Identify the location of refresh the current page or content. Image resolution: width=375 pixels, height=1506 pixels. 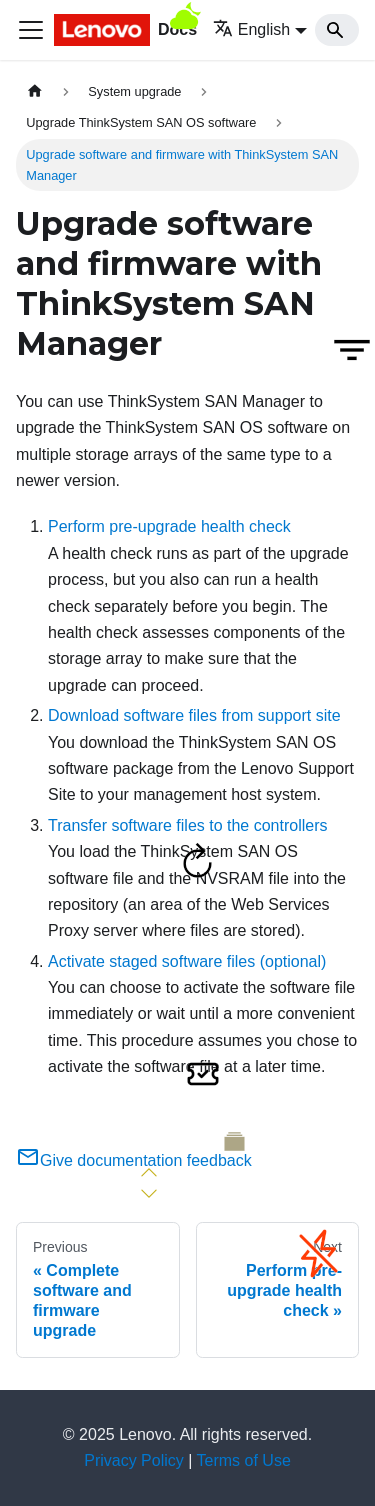
(197, 860).